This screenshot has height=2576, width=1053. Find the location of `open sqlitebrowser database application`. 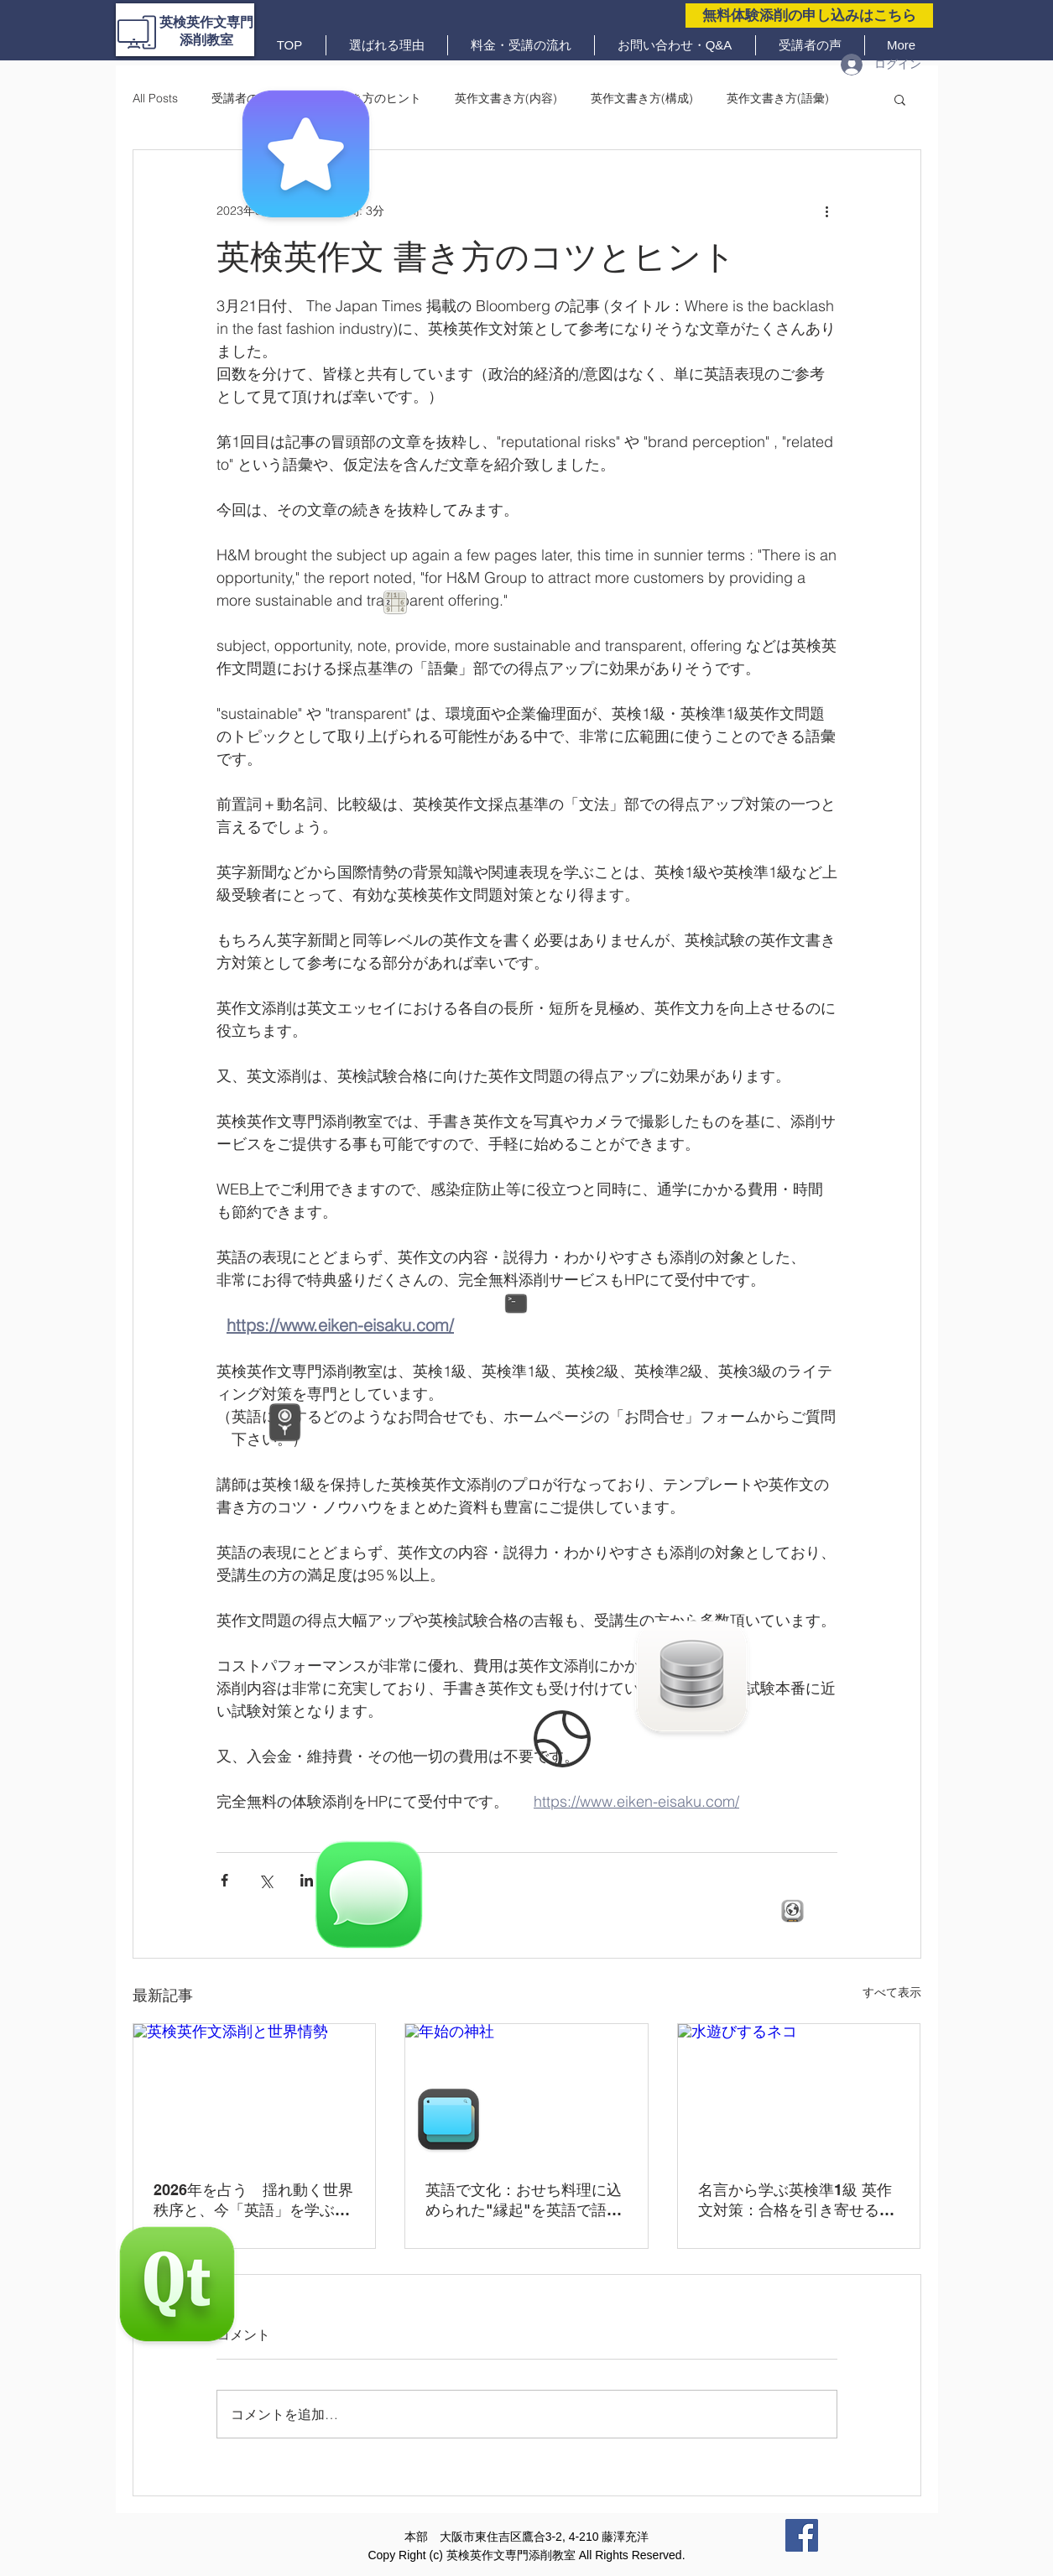

open sqlitebrowser database application is located at coordinates (691, 1676).